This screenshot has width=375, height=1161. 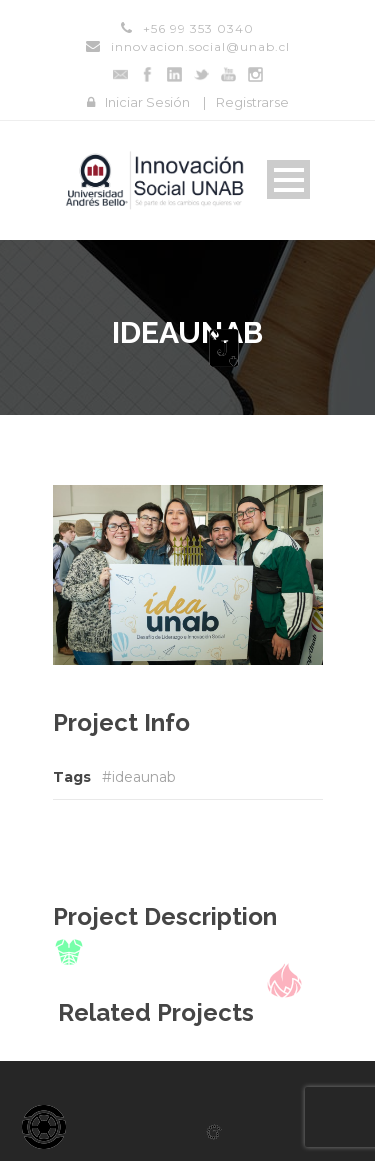 What do you see at coordinates (69, 952) in the screenshot?
I see `equip torso armor piece` at bounding box center [69, 952].